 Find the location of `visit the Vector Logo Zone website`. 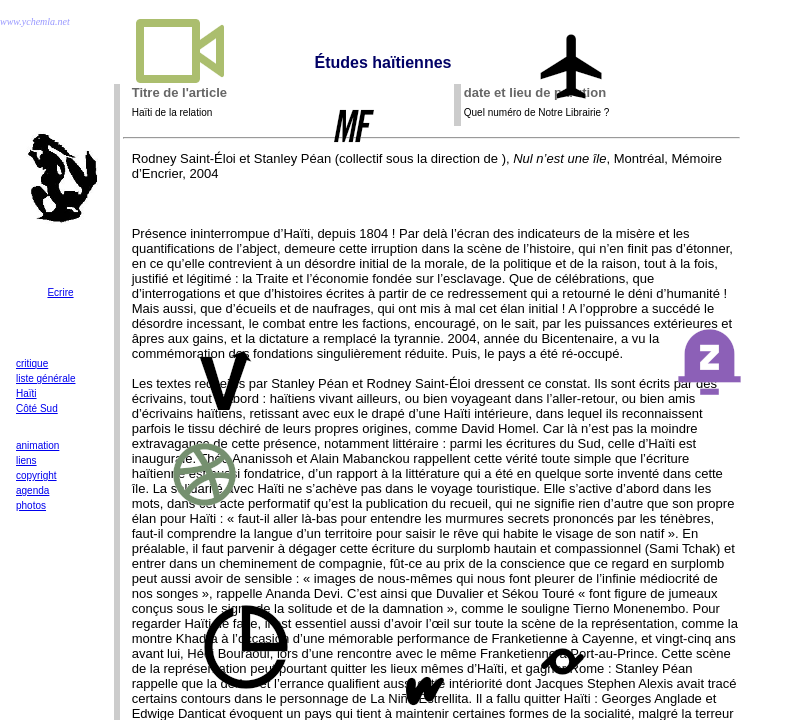

visit the Vector Logo Zone website is located at coordinates (225, 380).